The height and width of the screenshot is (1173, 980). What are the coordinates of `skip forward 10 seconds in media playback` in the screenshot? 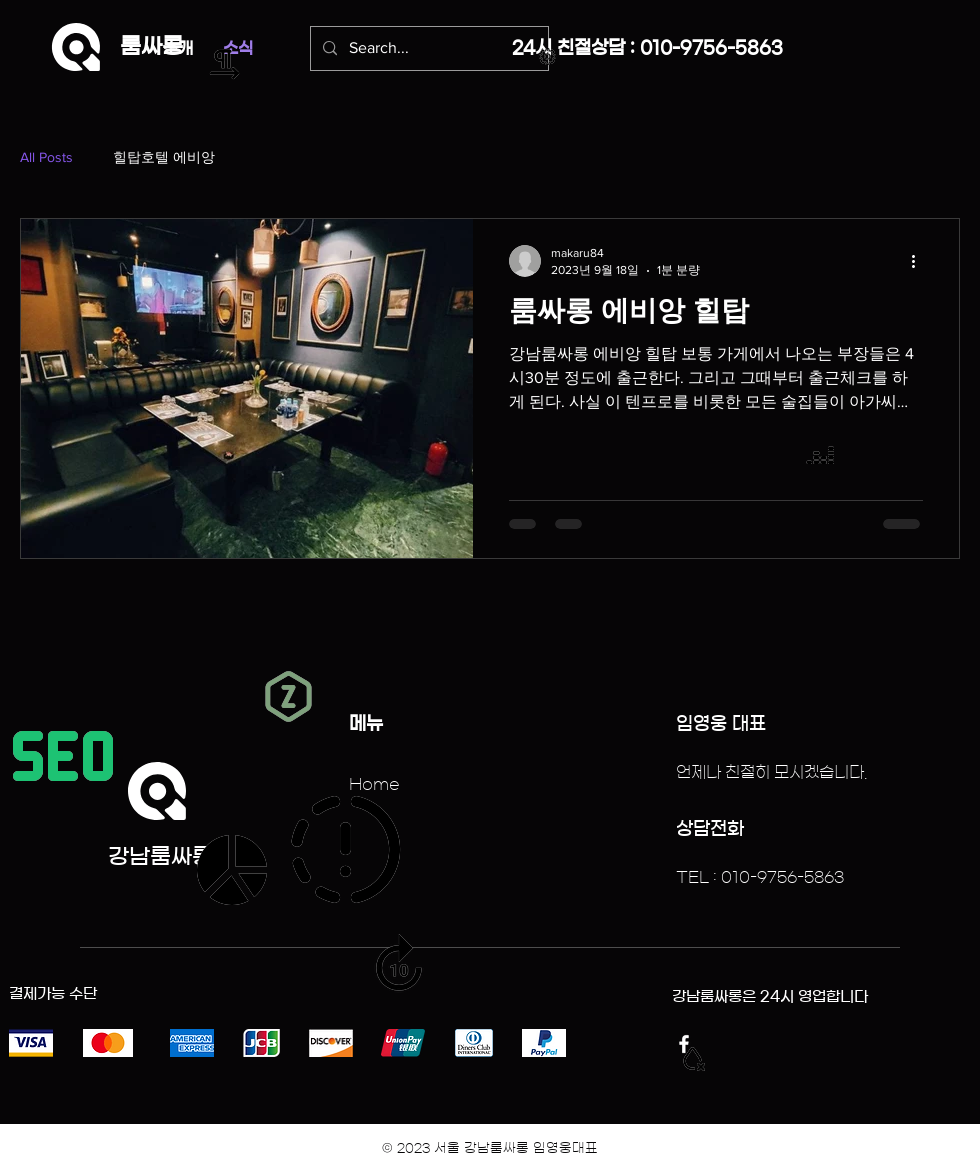 It's located at (399, 965).